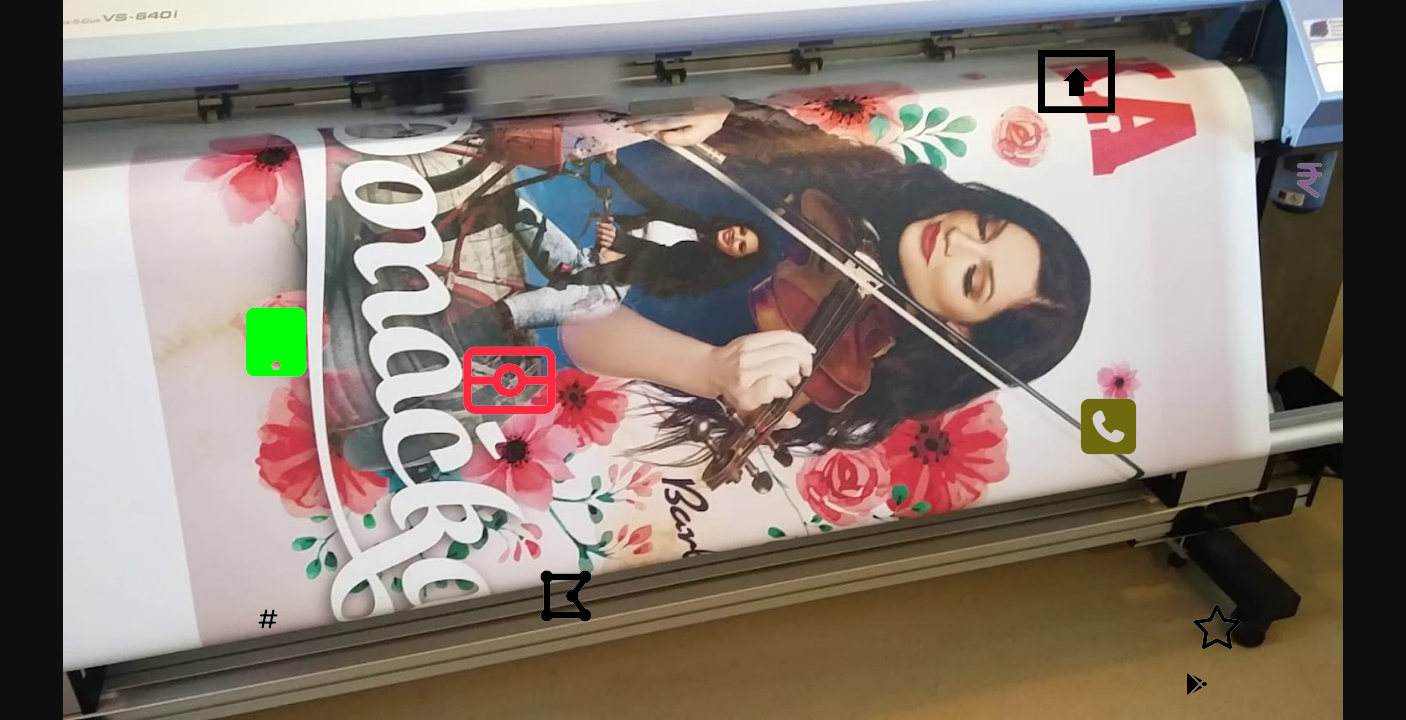 Image resolution: width=1406 pixels, height=720 pixels. What do you see at coordinates (566, 596) in the screenshot?
I see `draw a custom polygon shape` at bounding box center [566, 596].